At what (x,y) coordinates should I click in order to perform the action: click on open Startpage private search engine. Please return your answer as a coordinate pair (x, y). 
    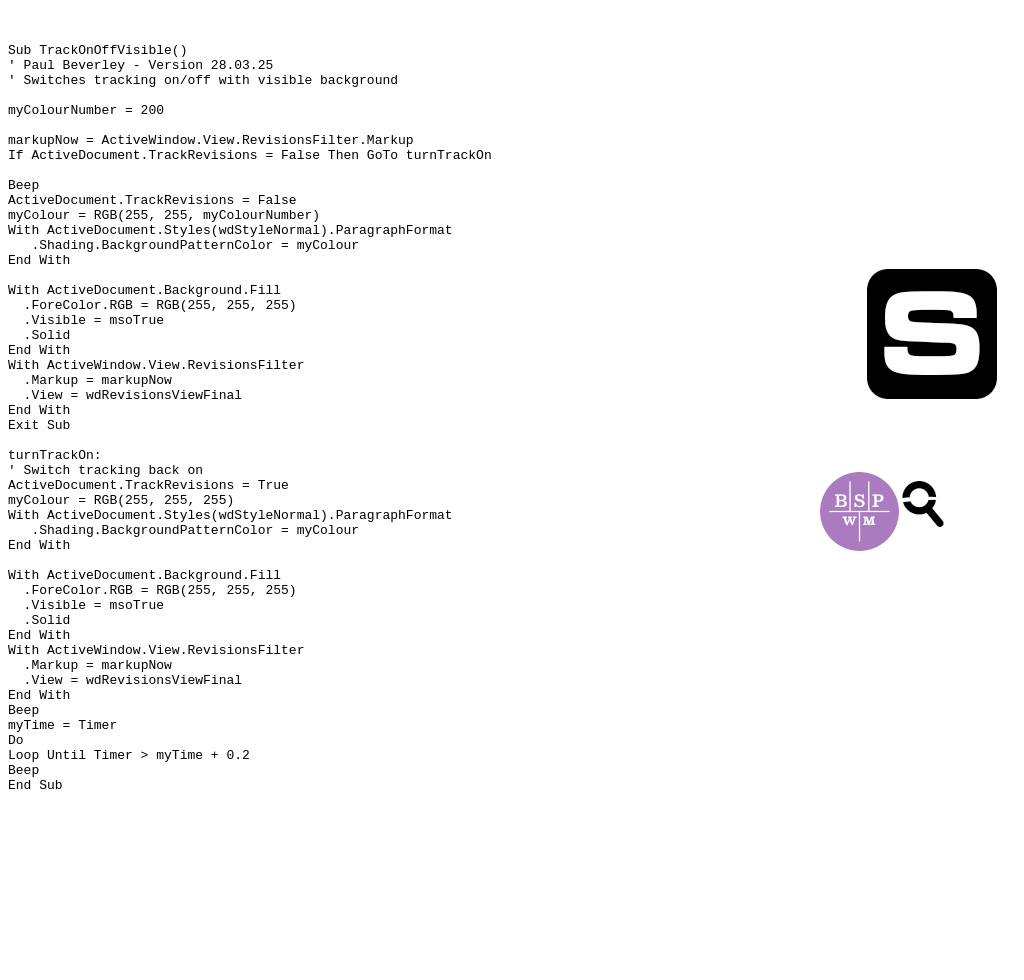
    Looking at the image, I should click on (923, 504).